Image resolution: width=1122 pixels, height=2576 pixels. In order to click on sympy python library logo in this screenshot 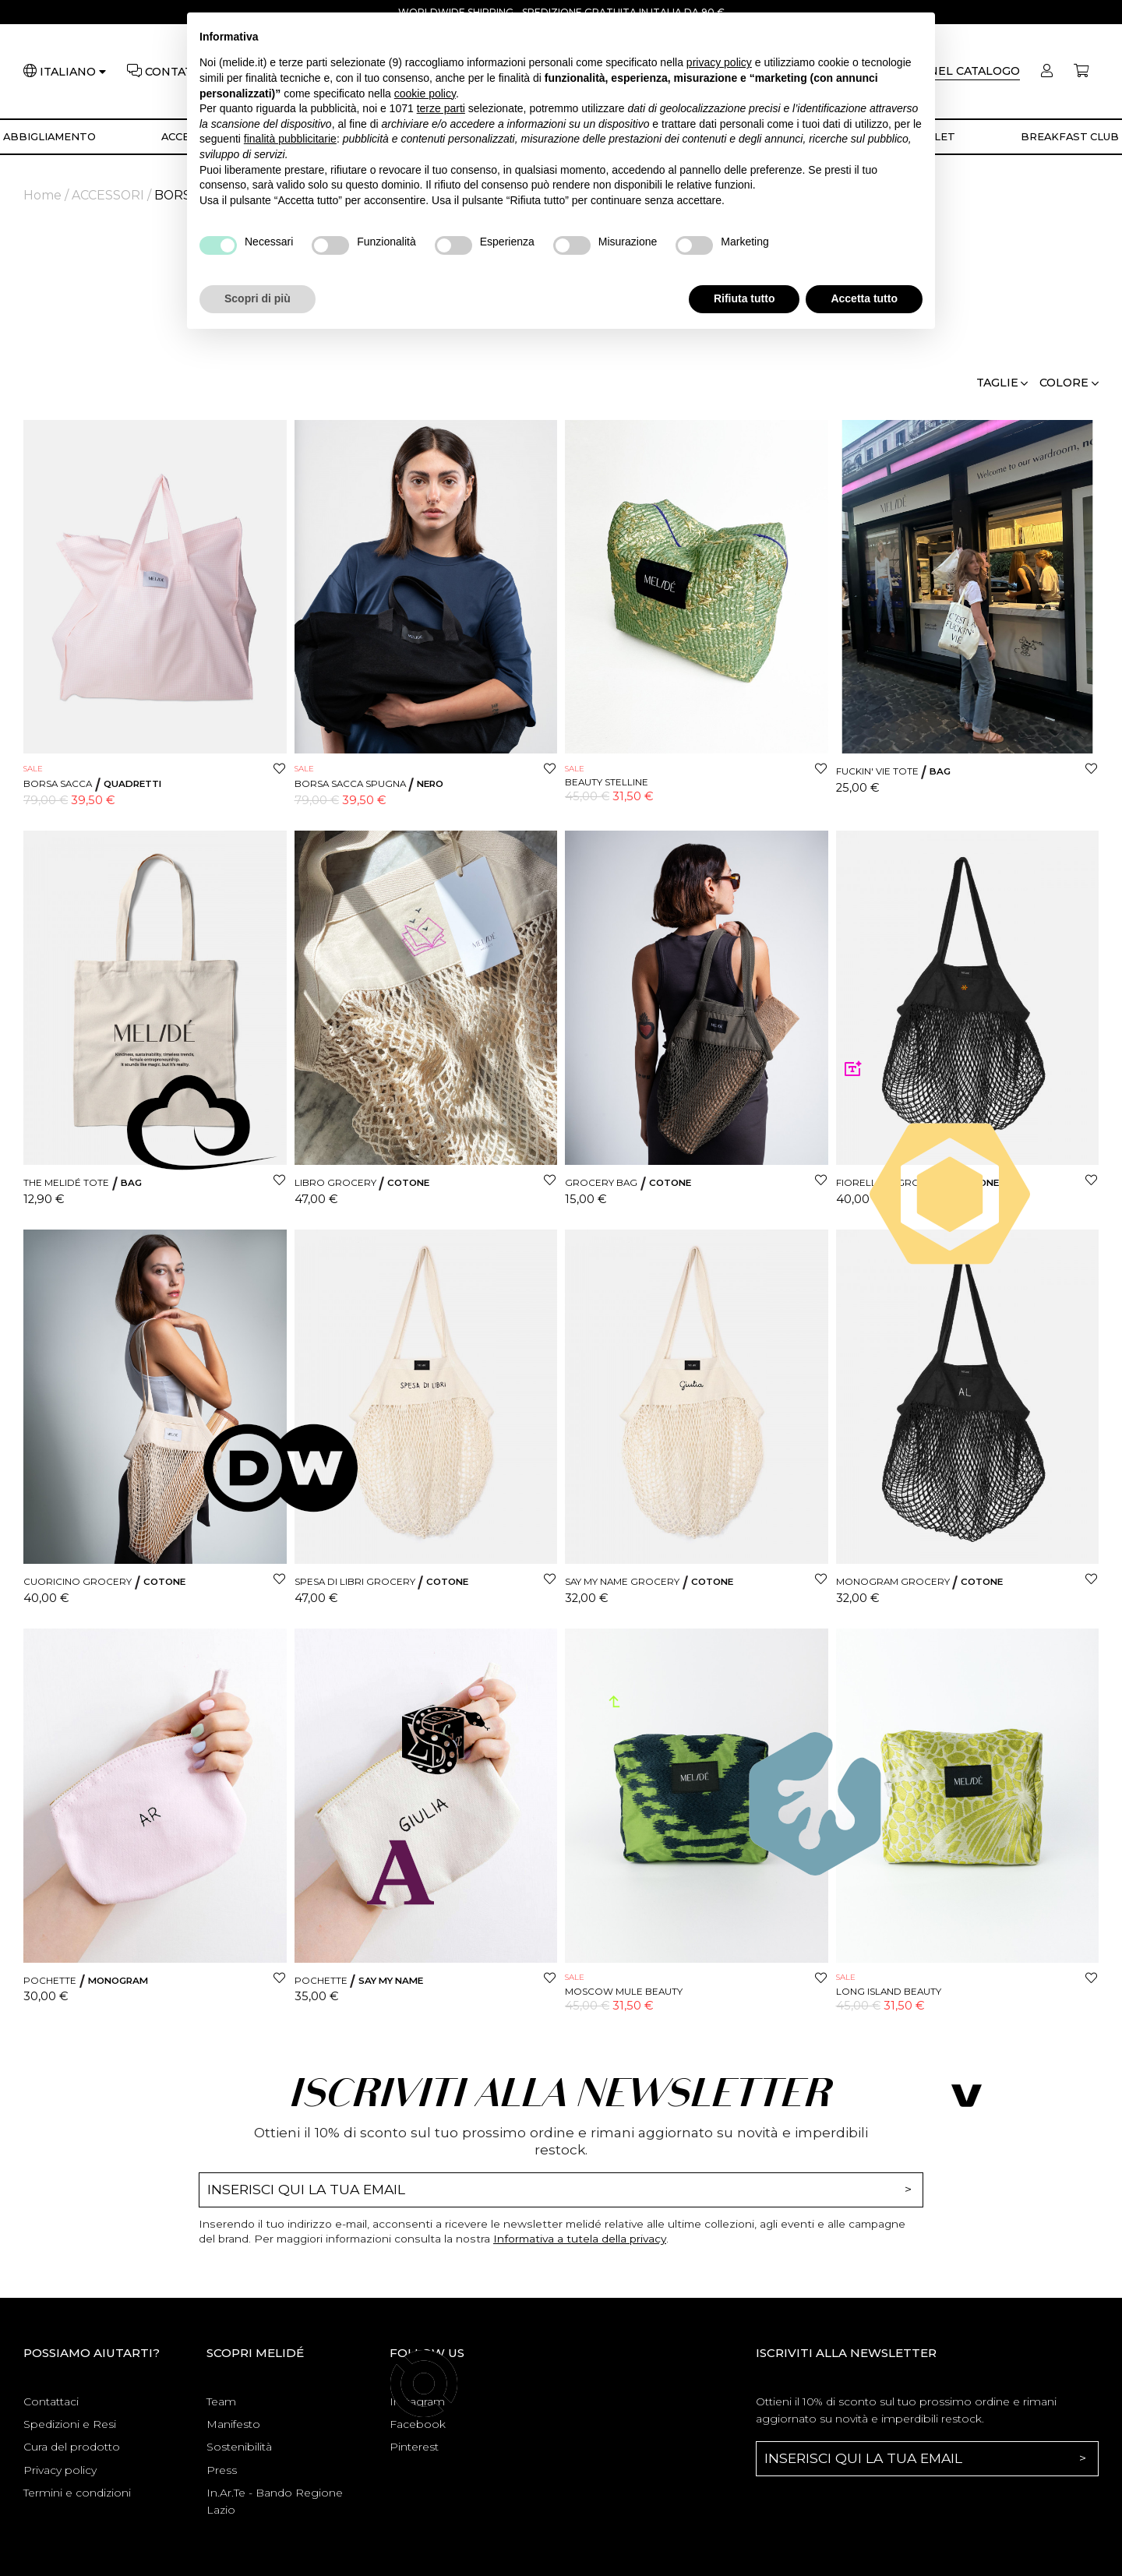, I will do `click(446, 1739)`.